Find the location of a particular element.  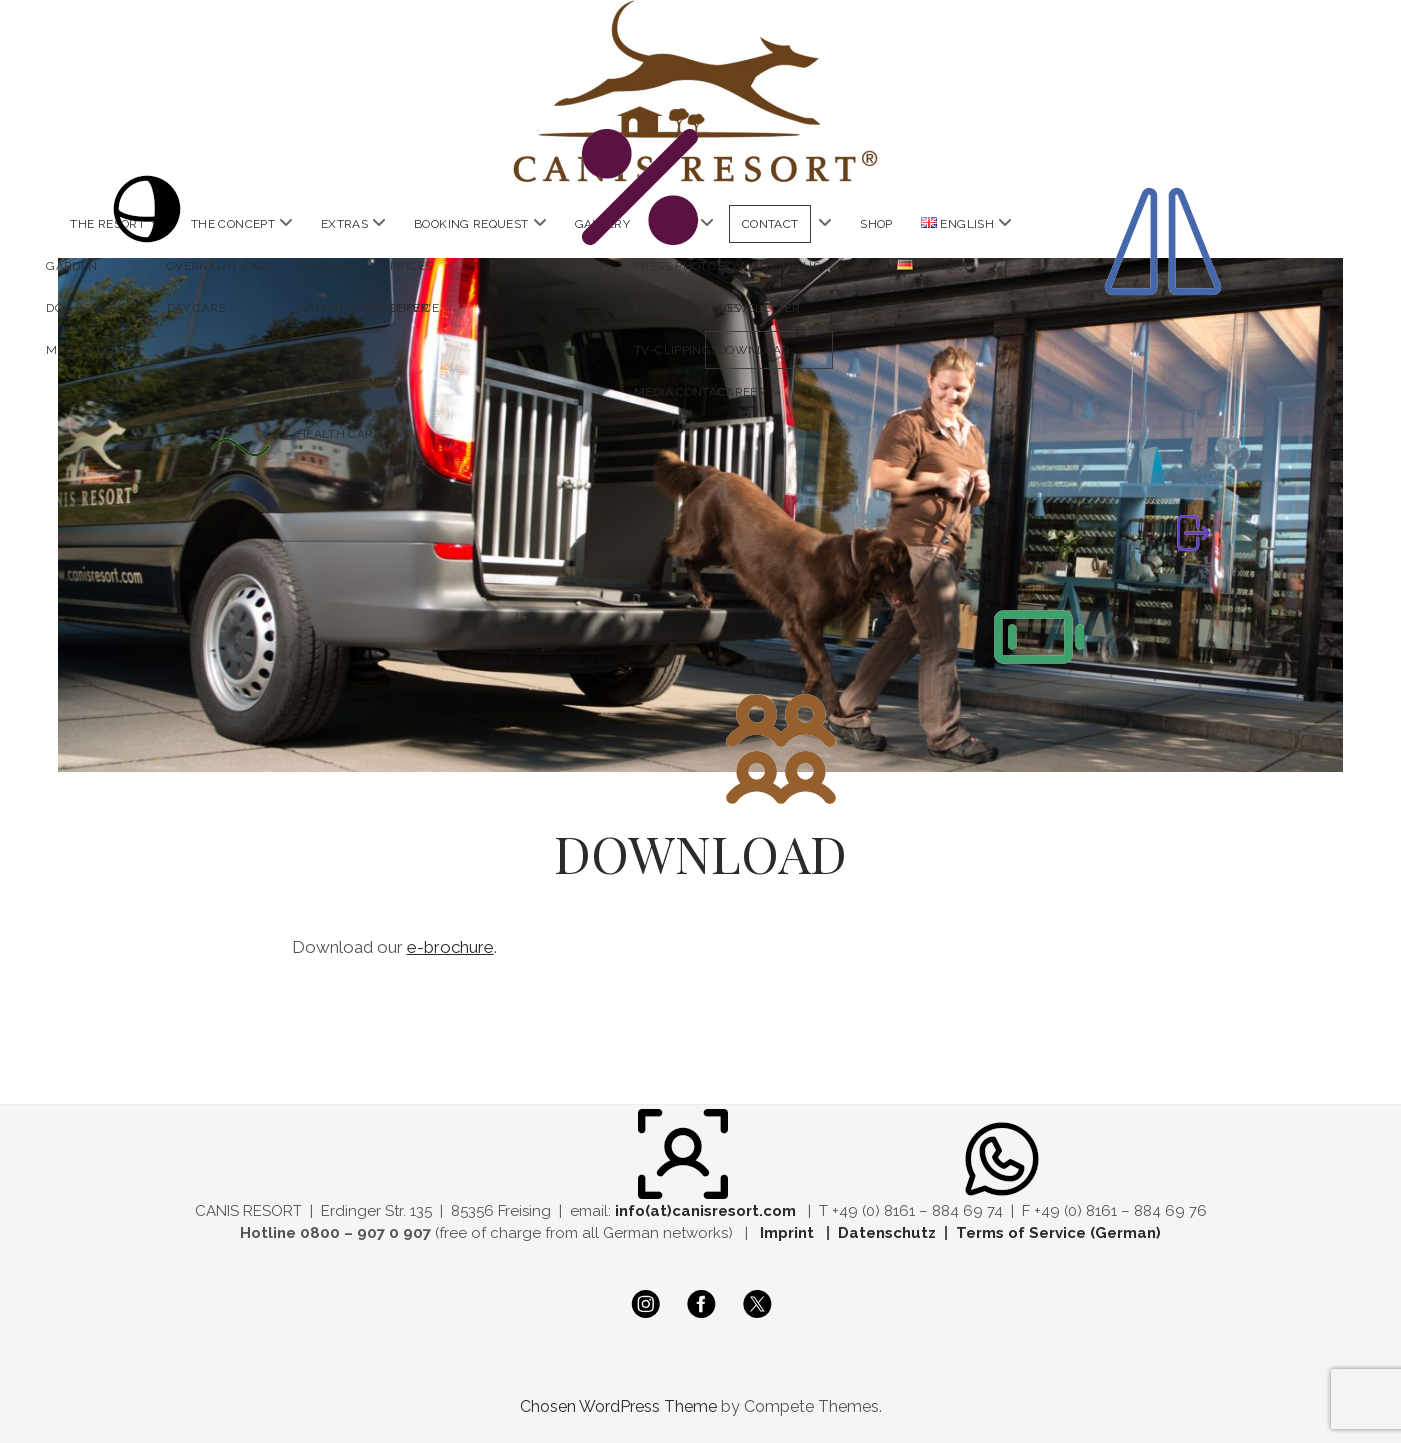

indicates an approximate or estimated value is located at coordinates (240, 447).